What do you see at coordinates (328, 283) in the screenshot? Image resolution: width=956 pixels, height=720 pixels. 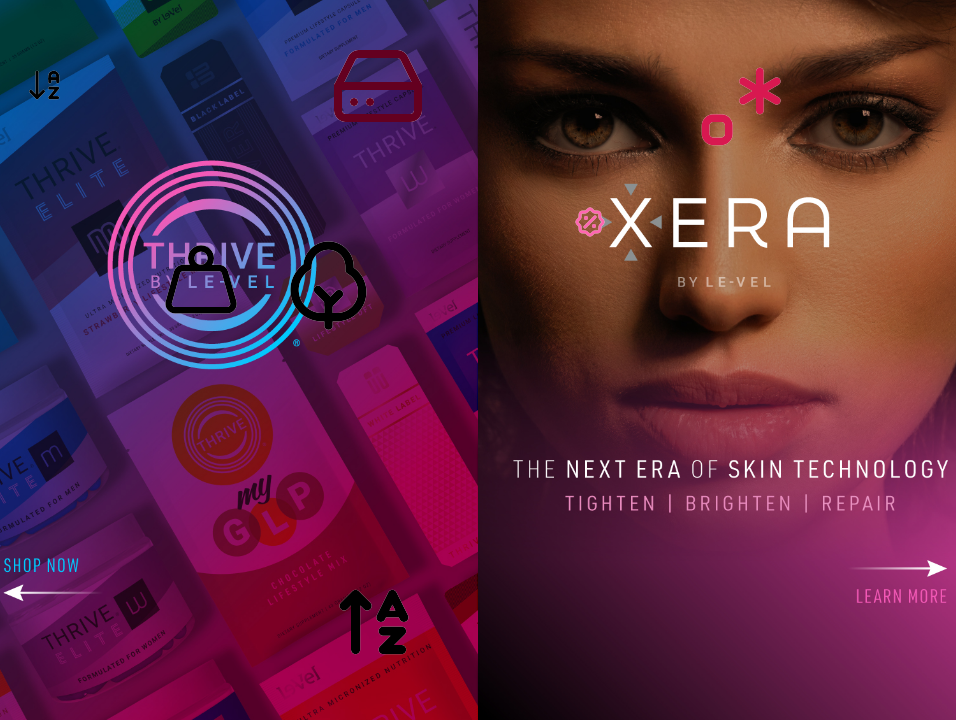 I see `indicates garden or landscaping section` at bounding box center [328, 283].